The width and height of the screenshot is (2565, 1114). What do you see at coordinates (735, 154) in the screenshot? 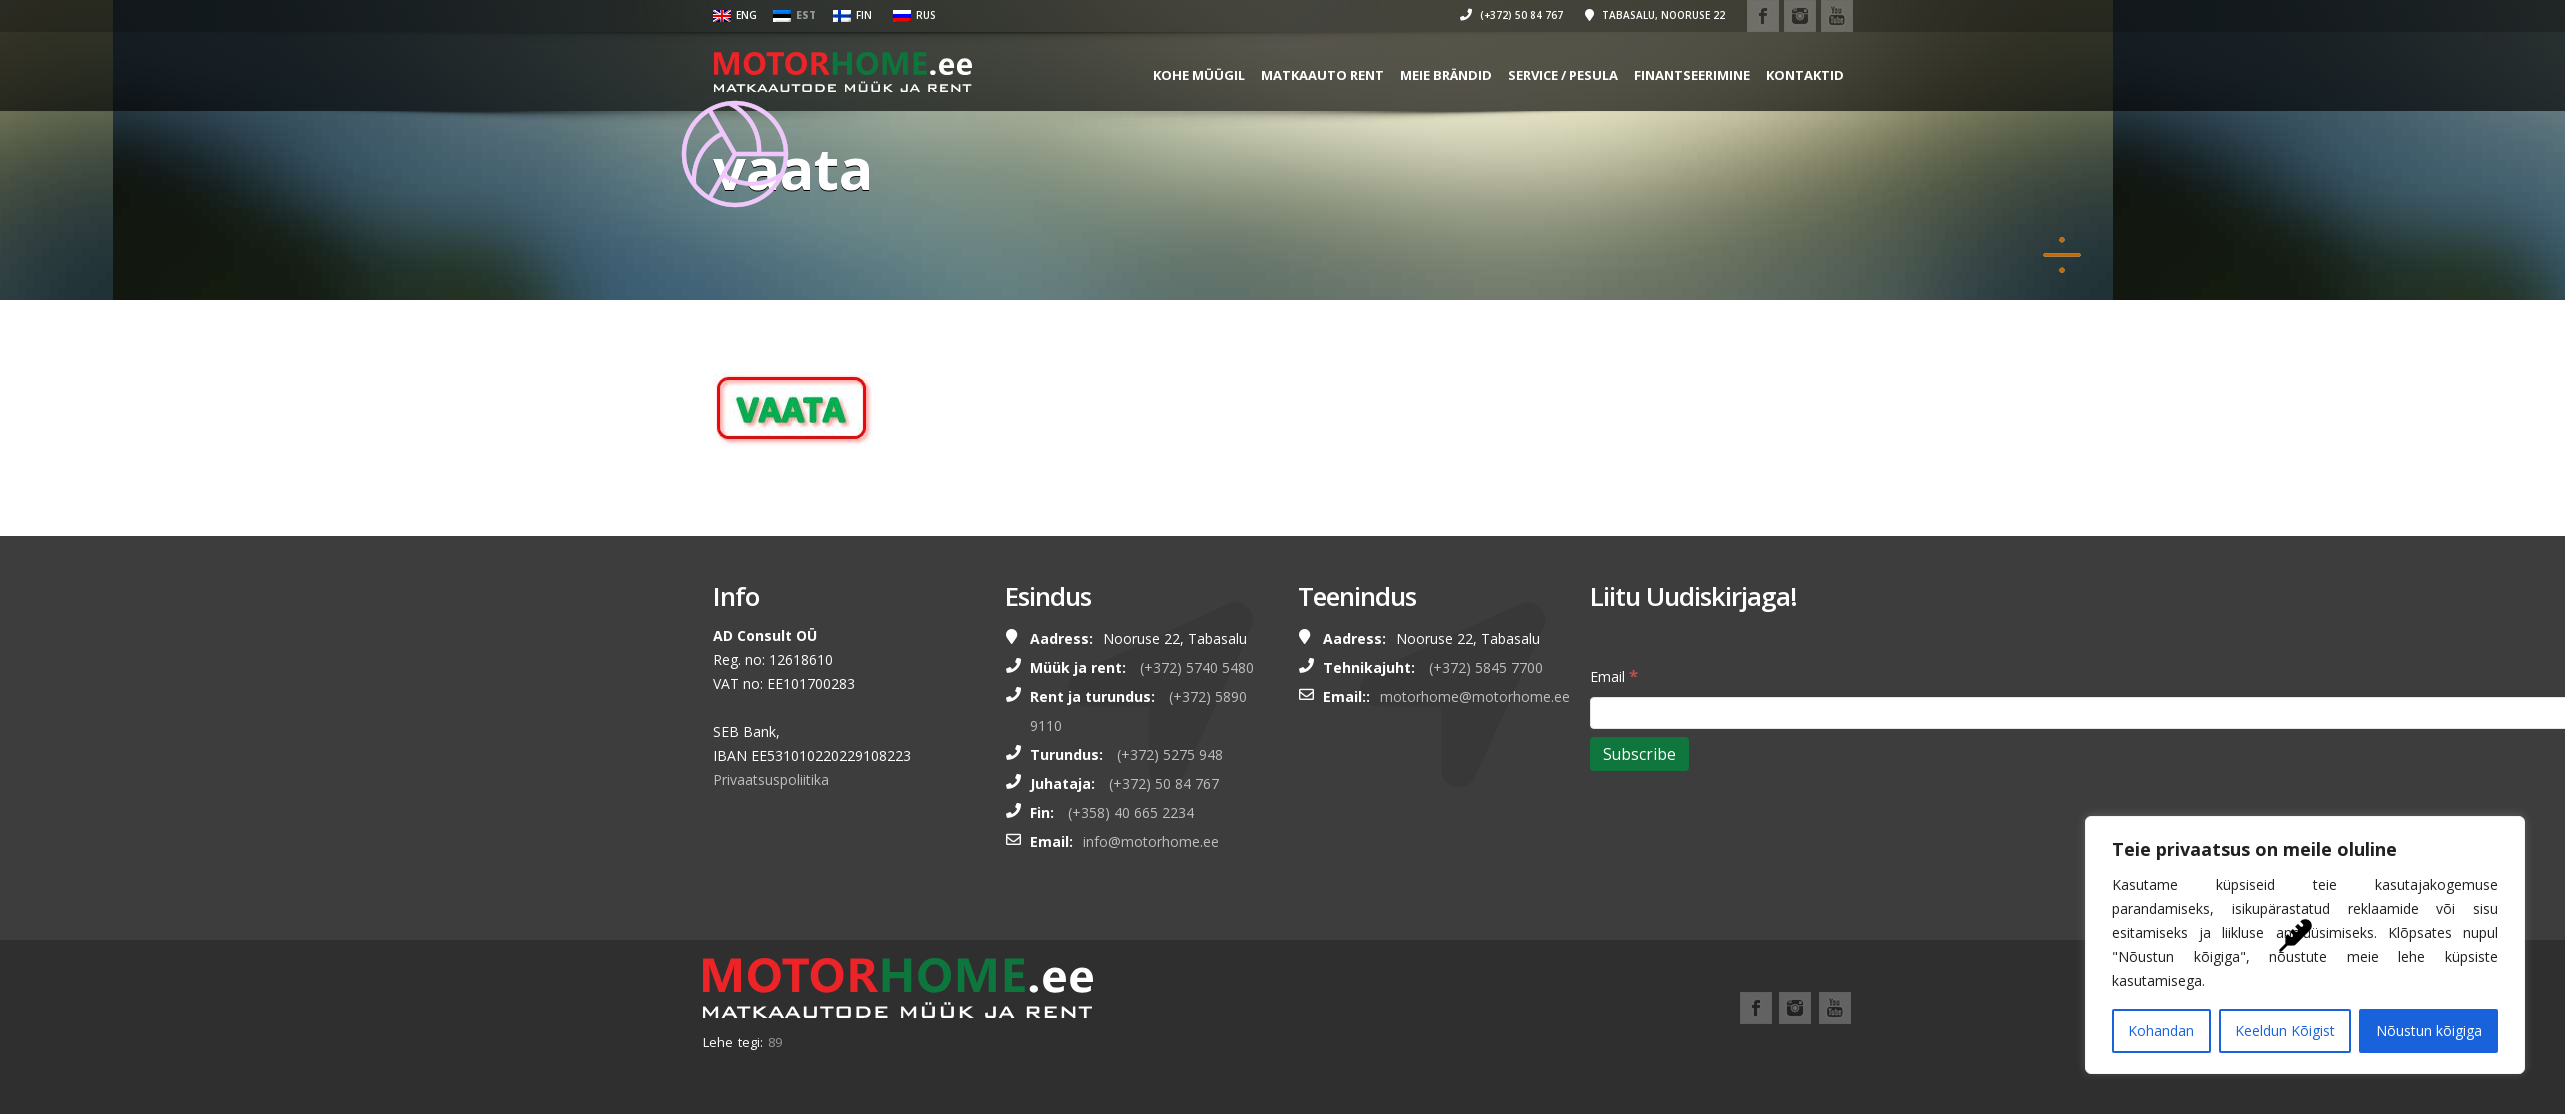
I see `volleyball sport category or activity` at bounding box center [735, 154].